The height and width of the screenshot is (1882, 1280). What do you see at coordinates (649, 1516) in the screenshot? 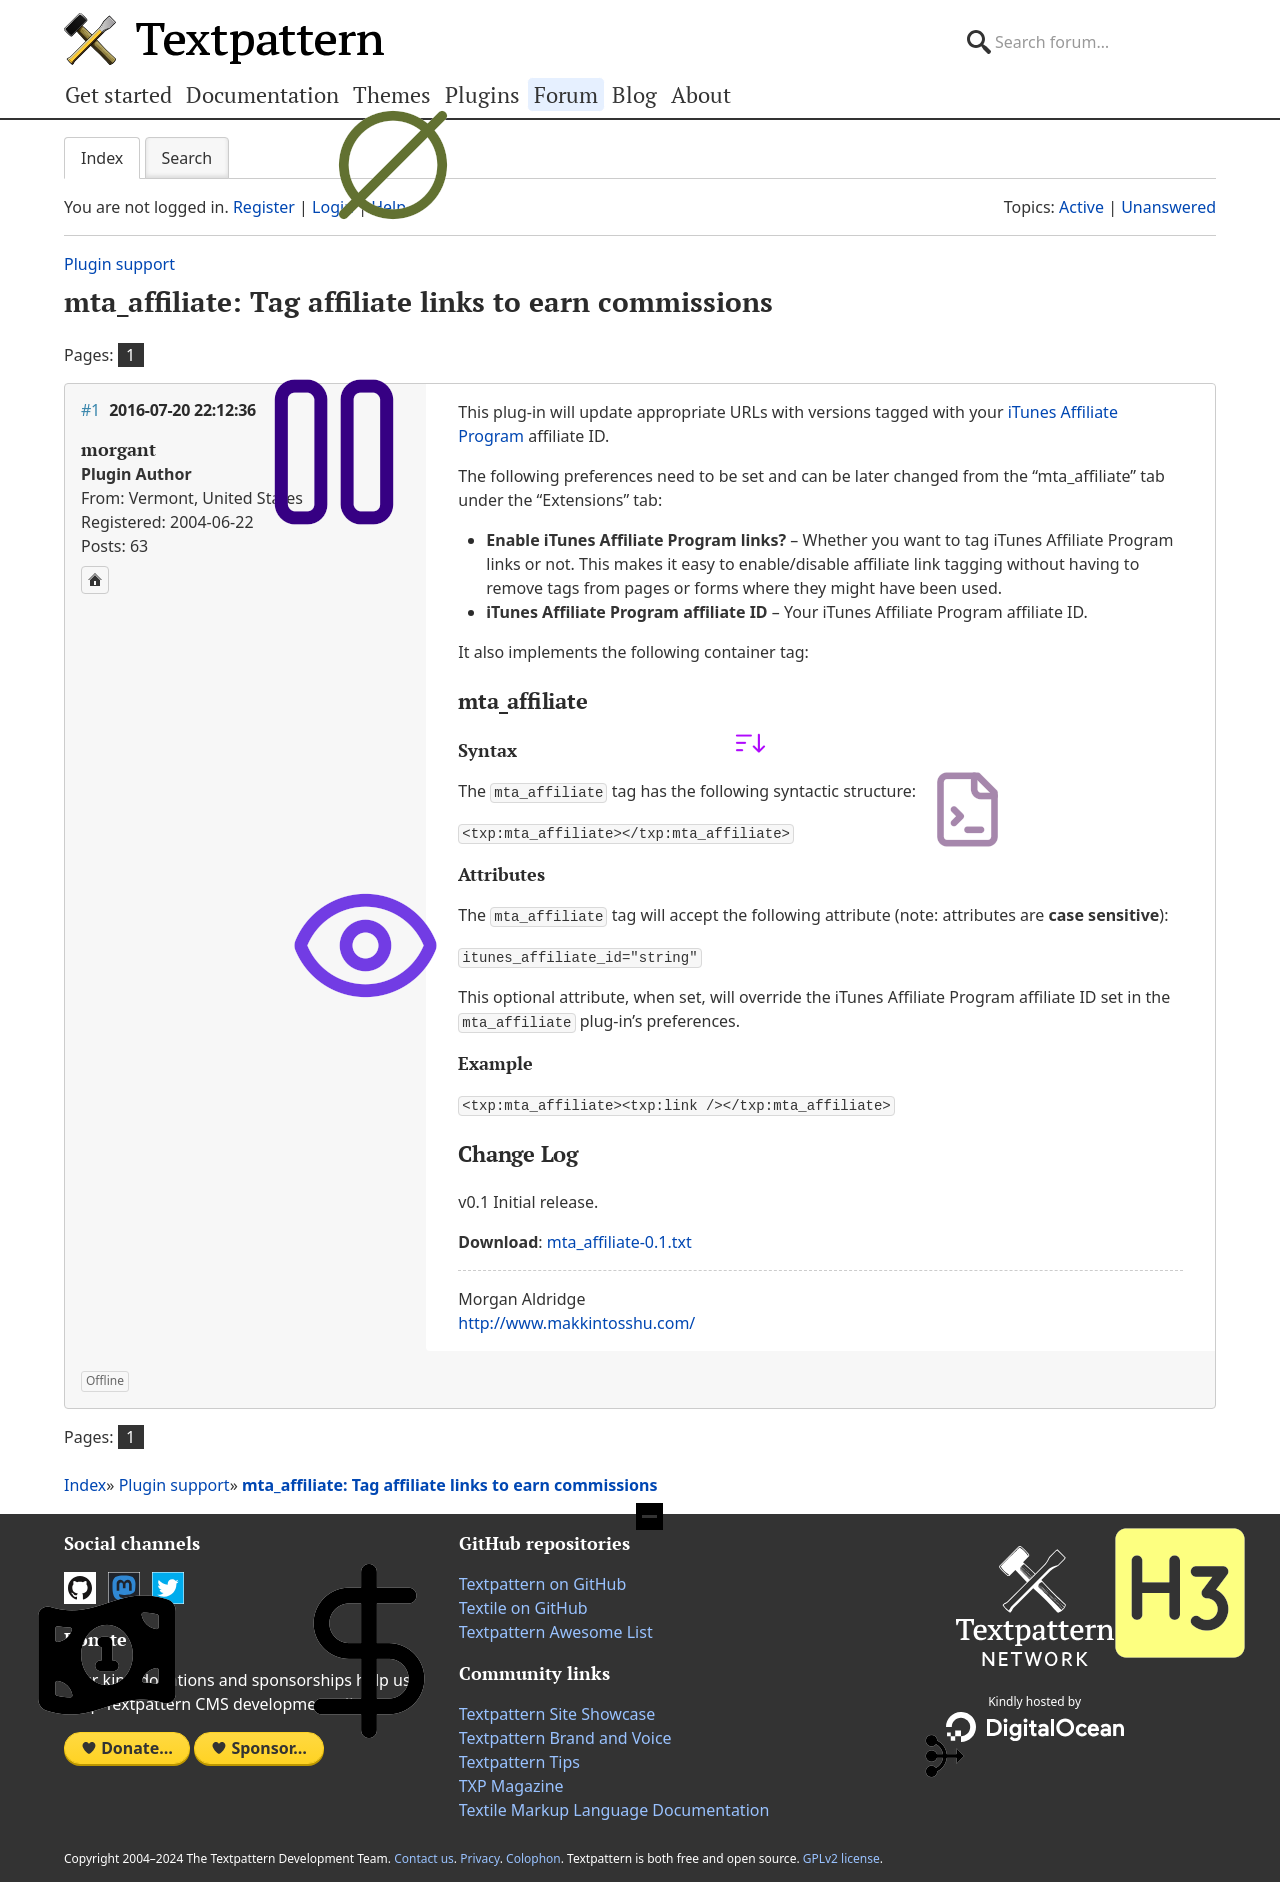
I see `indicates partial selection in a group of items` at bounding box center [649, 1516].